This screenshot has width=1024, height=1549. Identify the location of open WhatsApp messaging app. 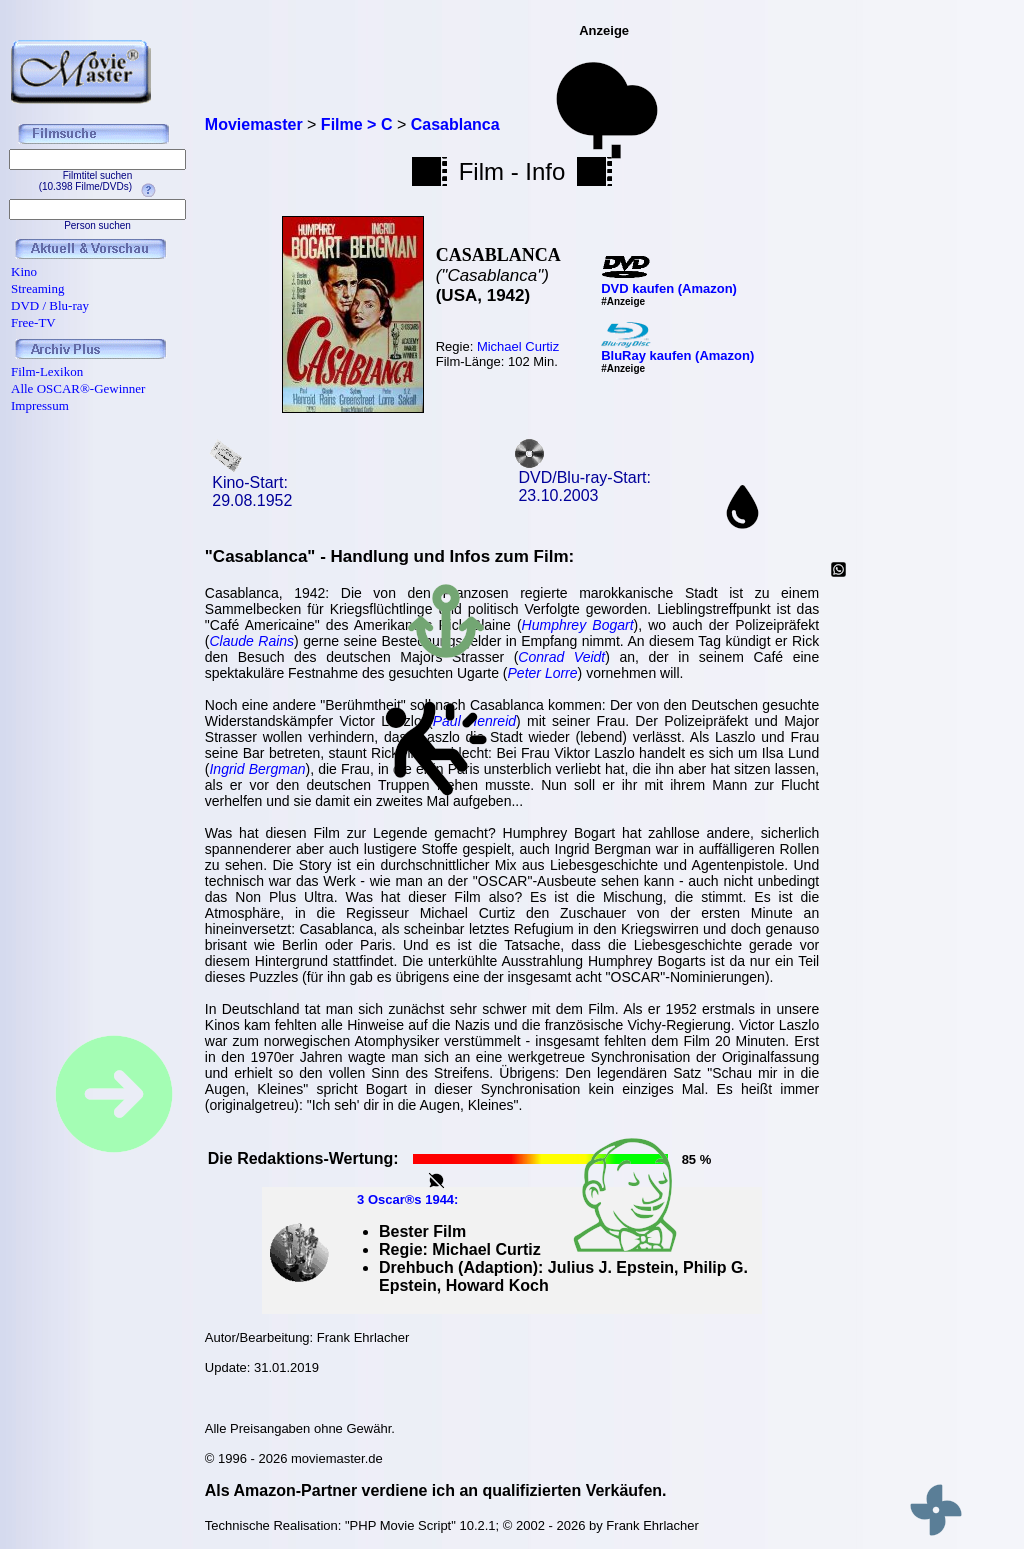
(838, 569).